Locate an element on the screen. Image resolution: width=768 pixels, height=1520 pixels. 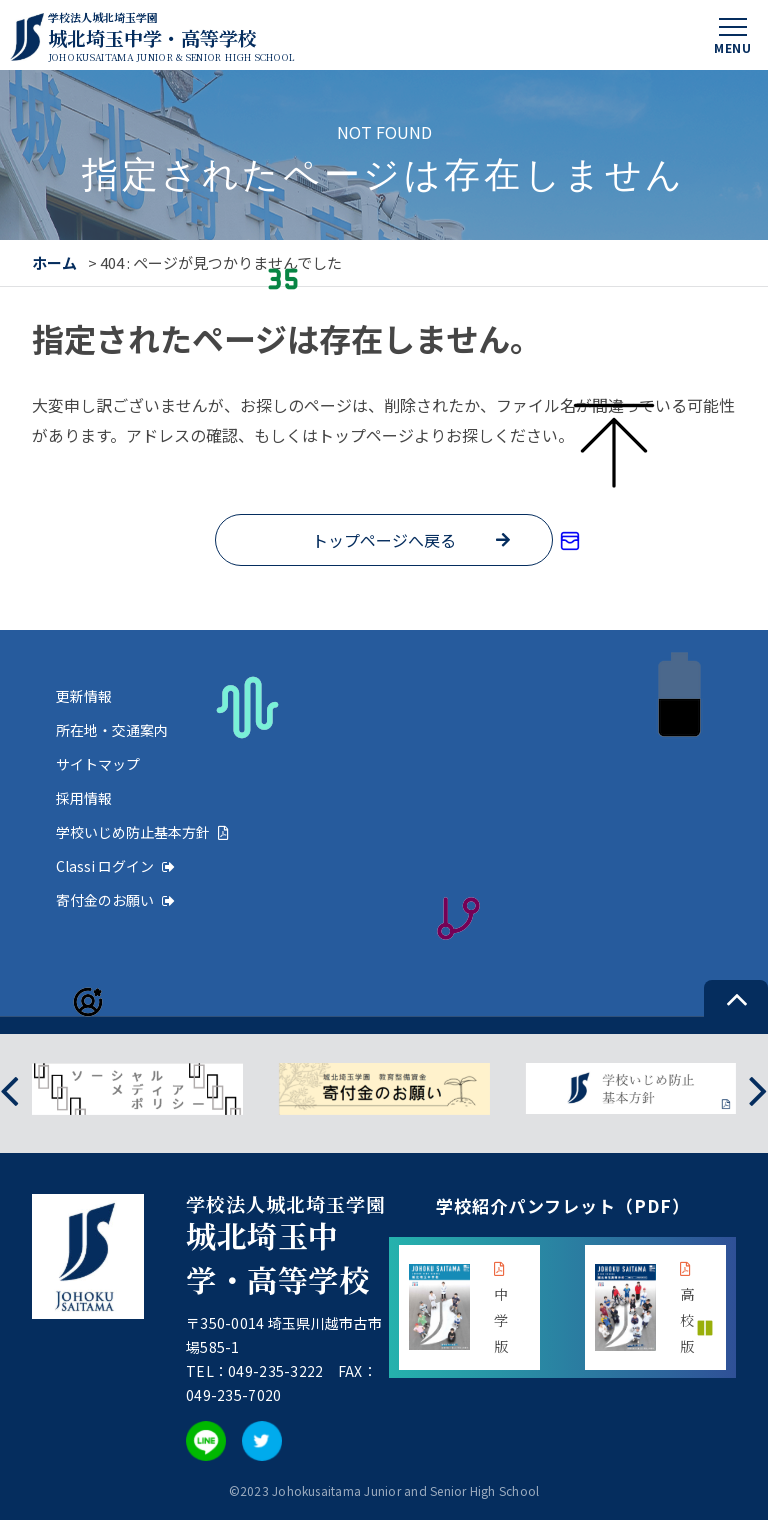
indicates battery is at 50% charge is located at coordinates (679, 694).